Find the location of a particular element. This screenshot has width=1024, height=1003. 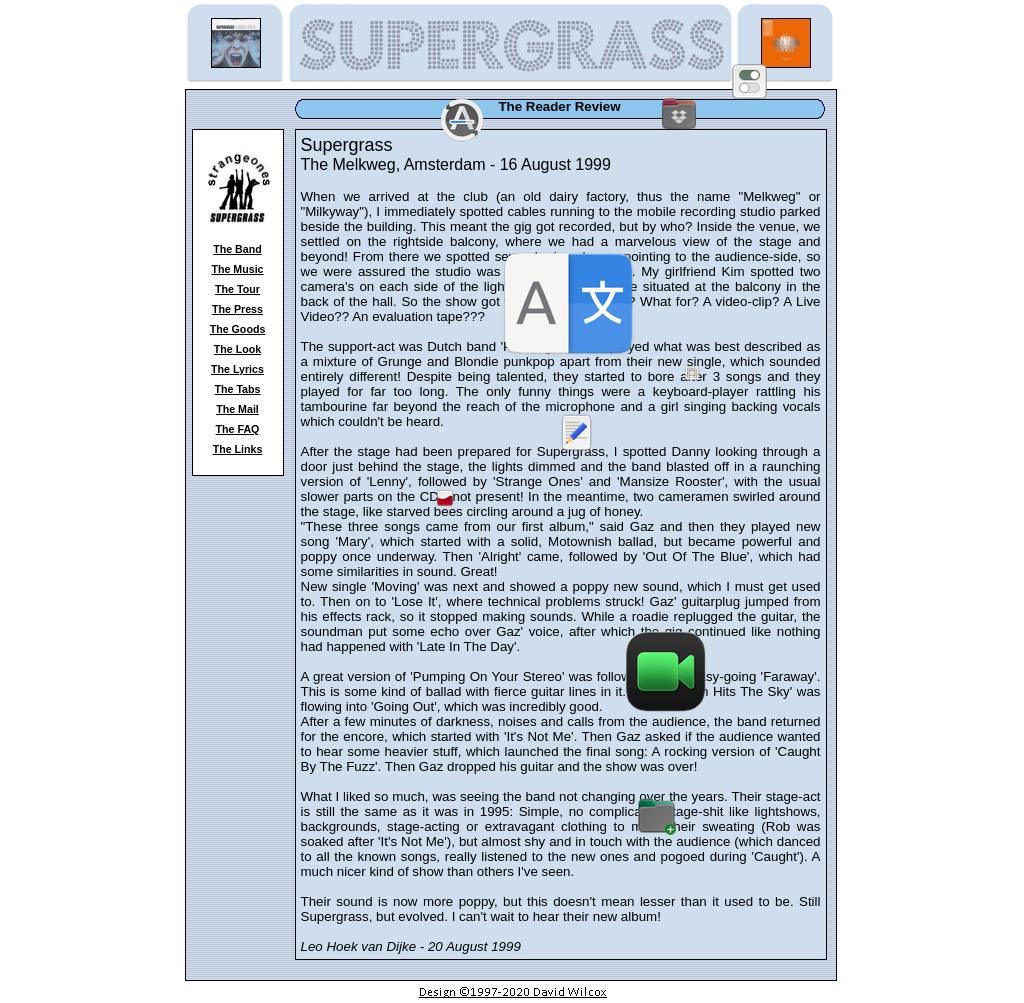

open system tweaks or customization settings is located at coordinates (749, 81).